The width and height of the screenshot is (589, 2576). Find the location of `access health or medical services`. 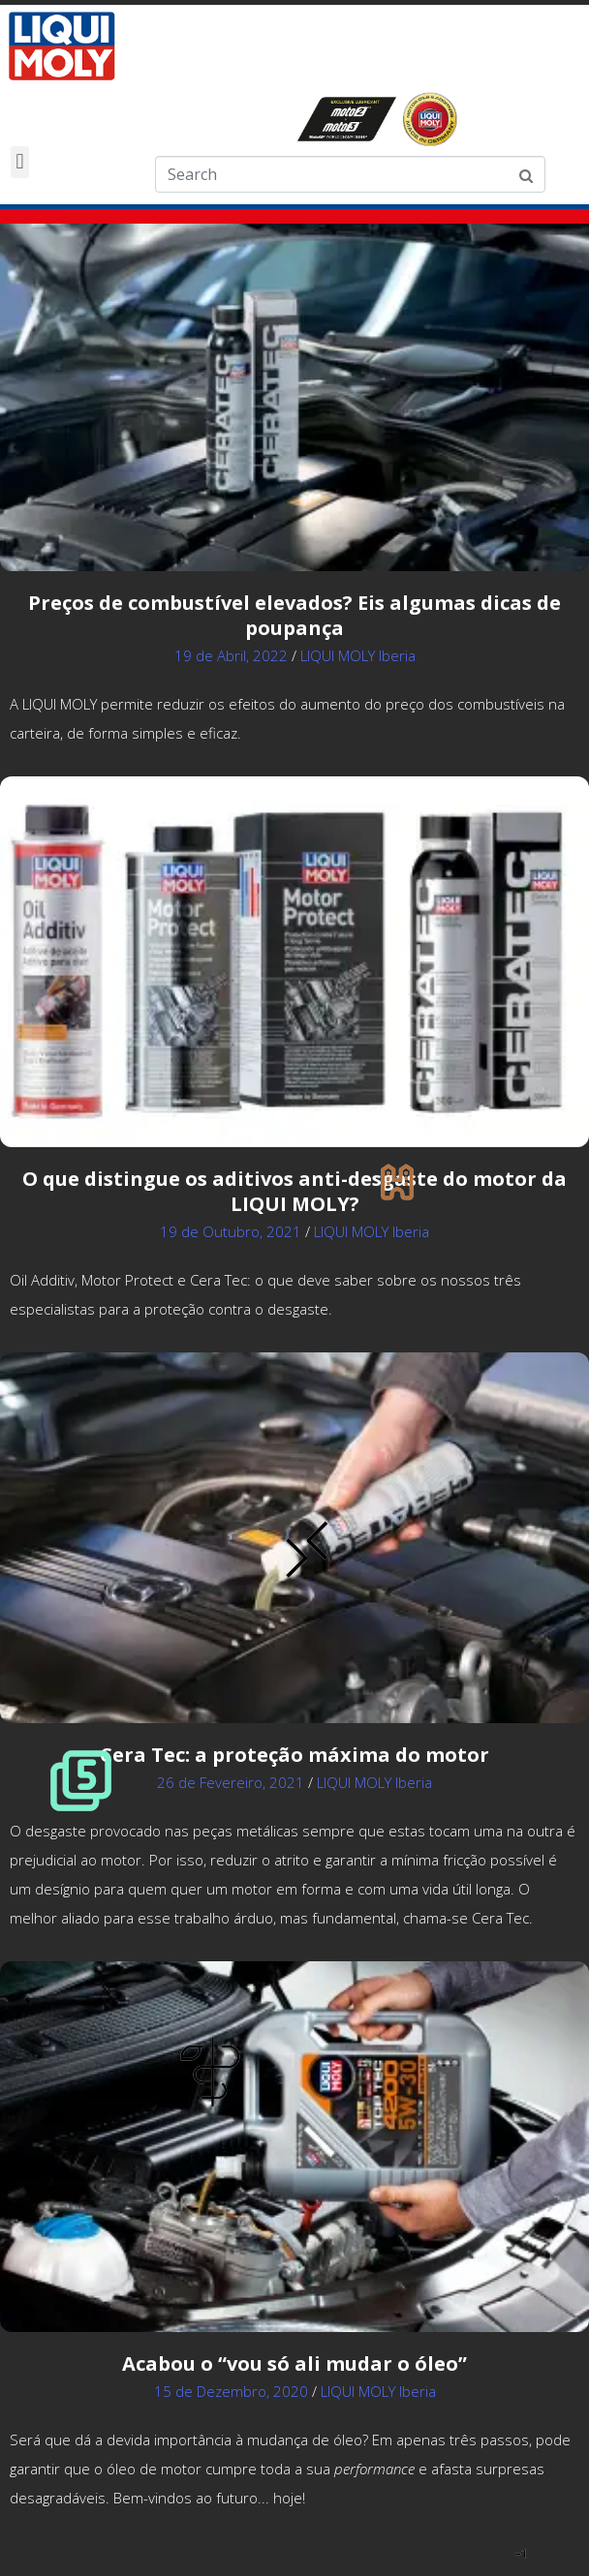

access health or medical services is located at coordinates (212, 2072).